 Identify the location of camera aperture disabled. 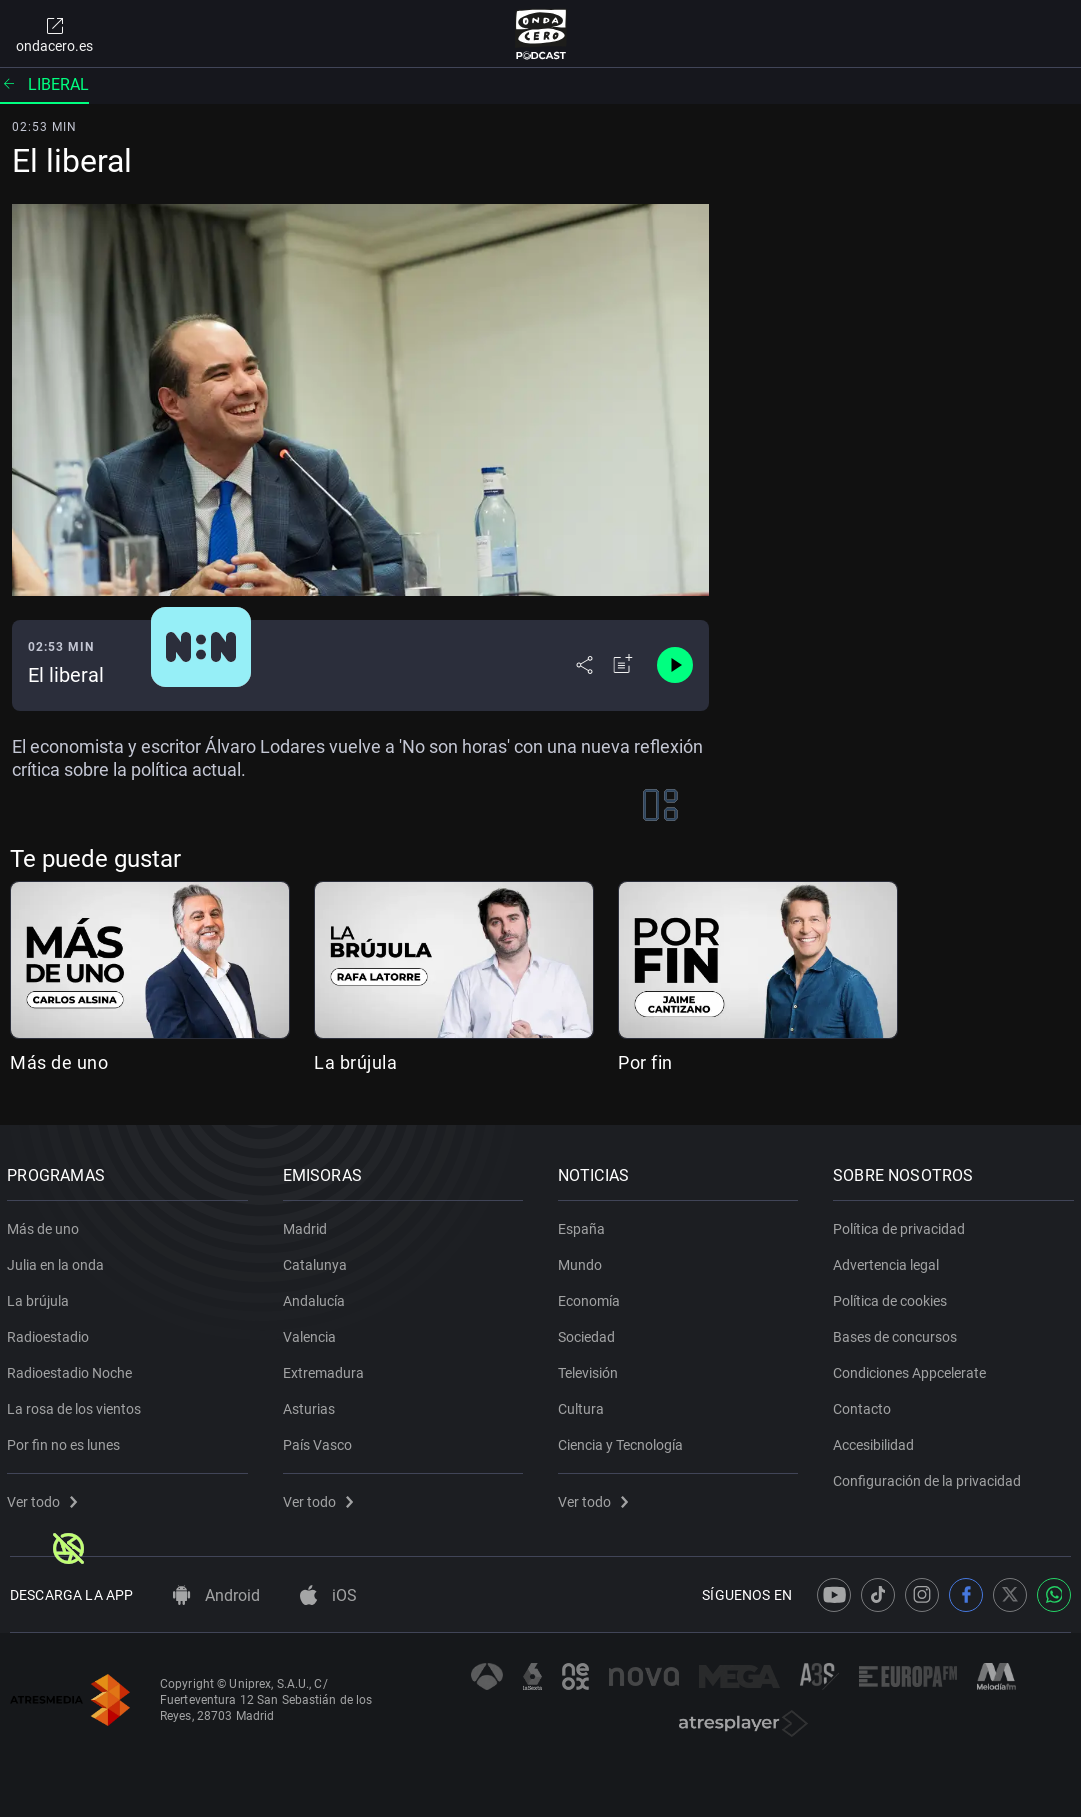
(68, 1548).